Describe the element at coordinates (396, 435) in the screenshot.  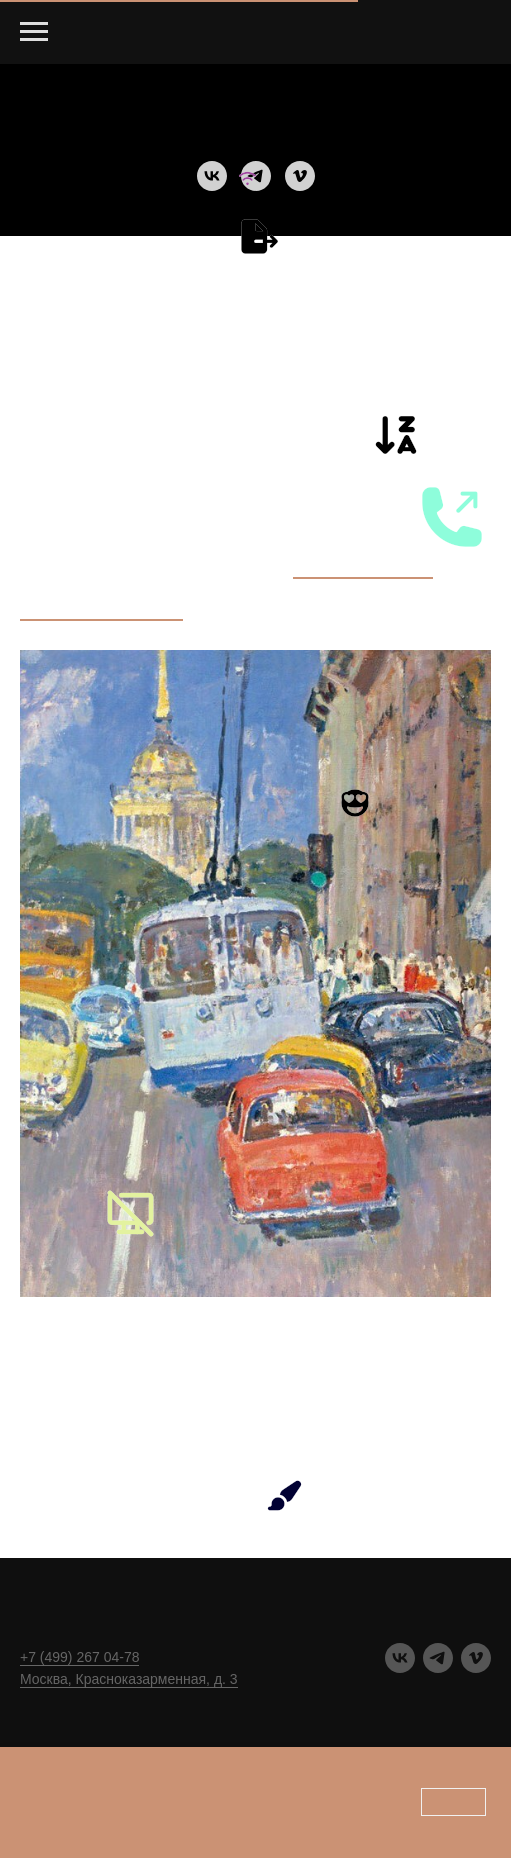
I see `sort items alphabetically from Z to A` at that location.